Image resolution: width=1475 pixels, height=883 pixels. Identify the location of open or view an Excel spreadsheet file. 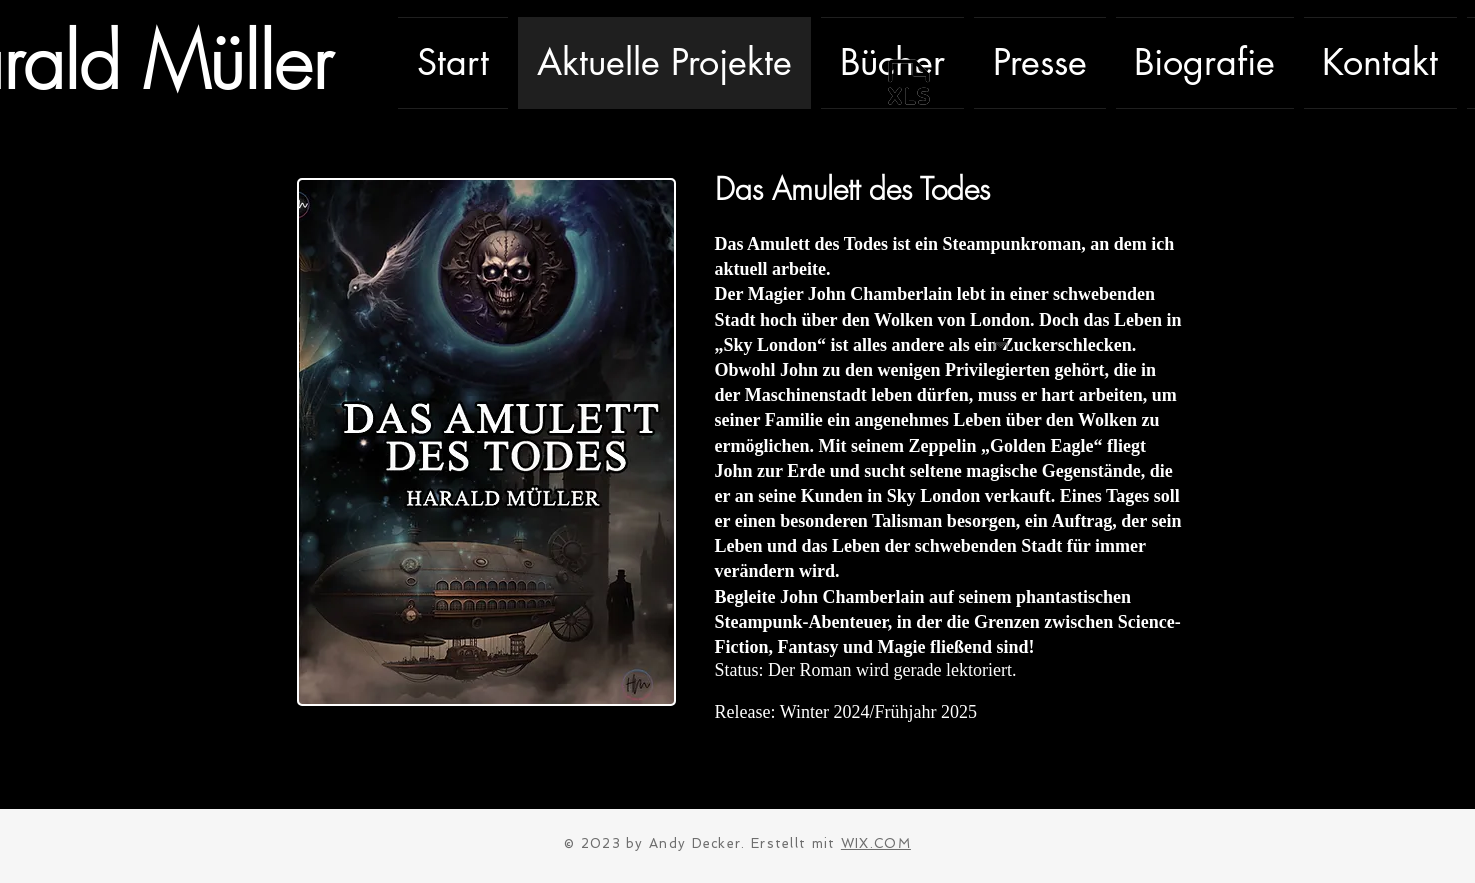
(909, 84).